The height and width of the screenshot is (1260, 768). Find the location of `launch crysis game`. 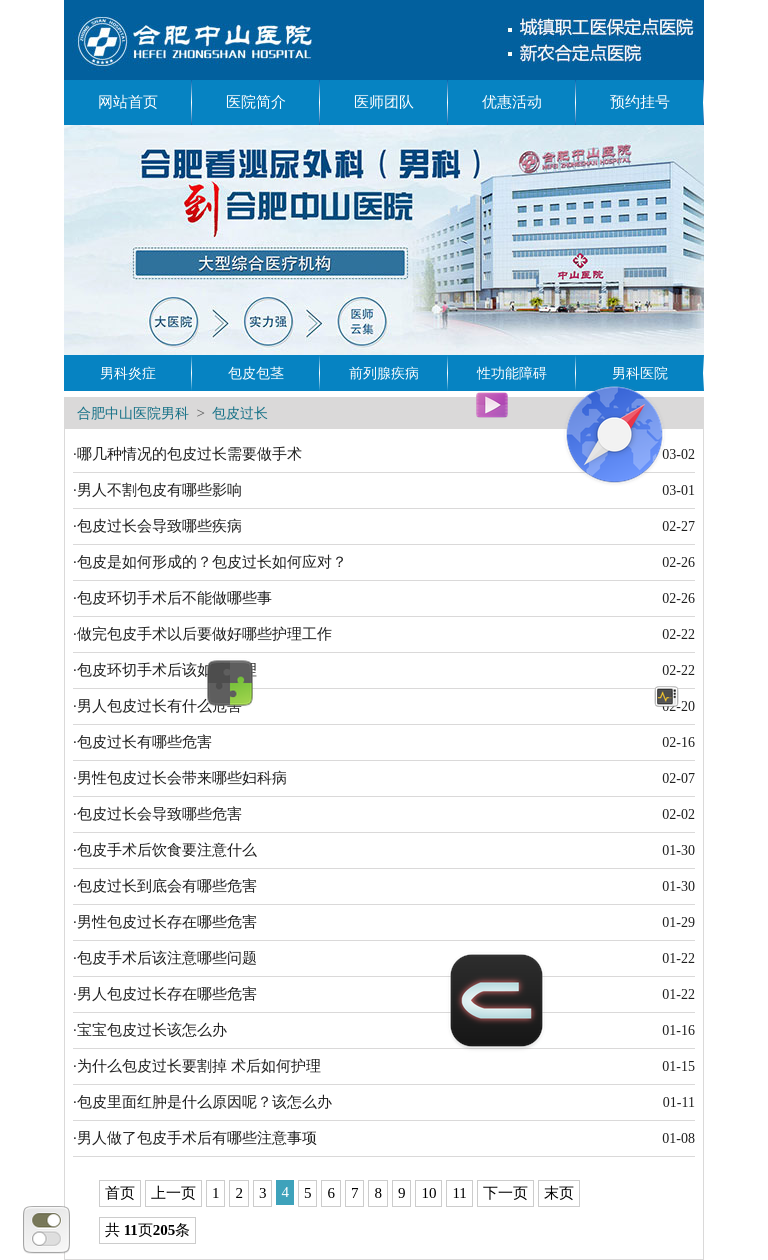

launch crysis game is located at coordinates (496, 1000).